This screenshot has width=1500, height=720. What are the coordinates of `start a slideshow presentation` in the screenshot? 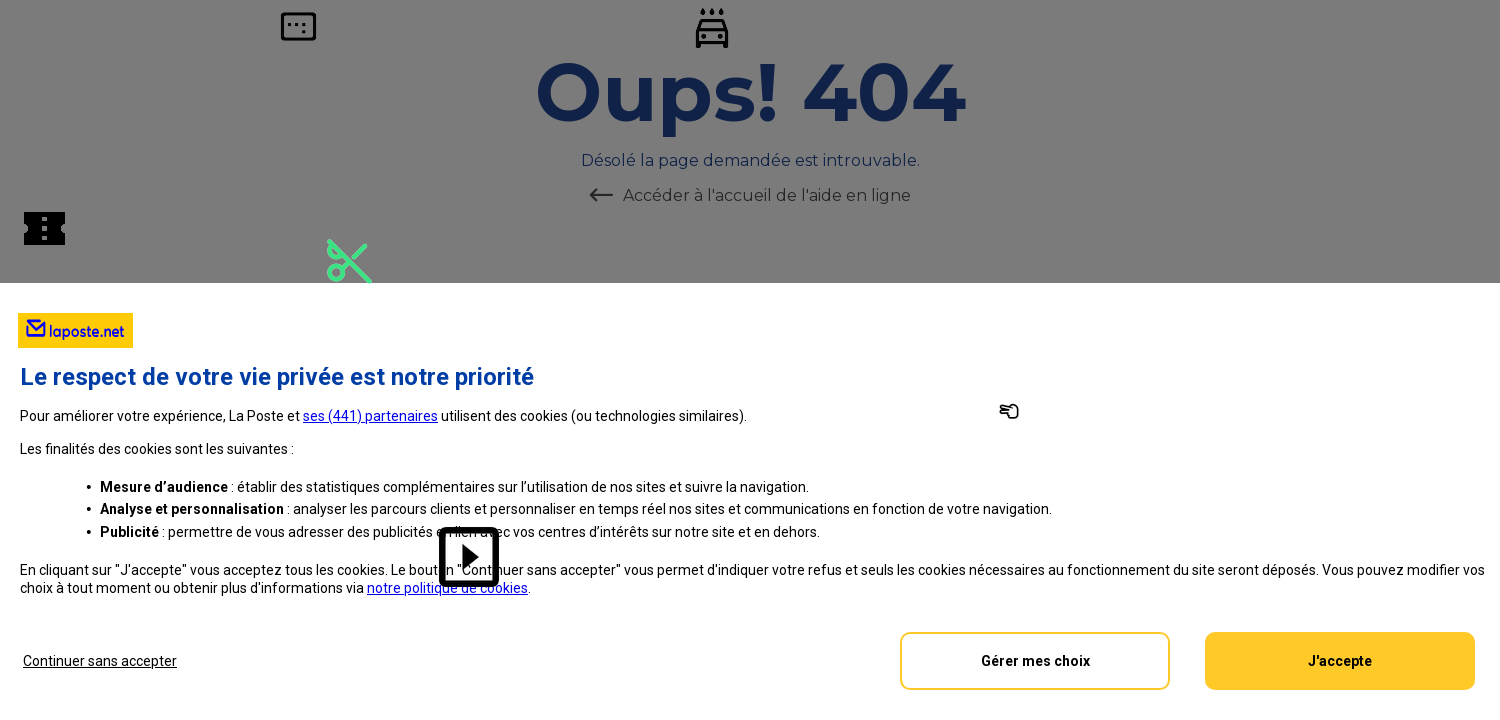 It's located at (469, 557).